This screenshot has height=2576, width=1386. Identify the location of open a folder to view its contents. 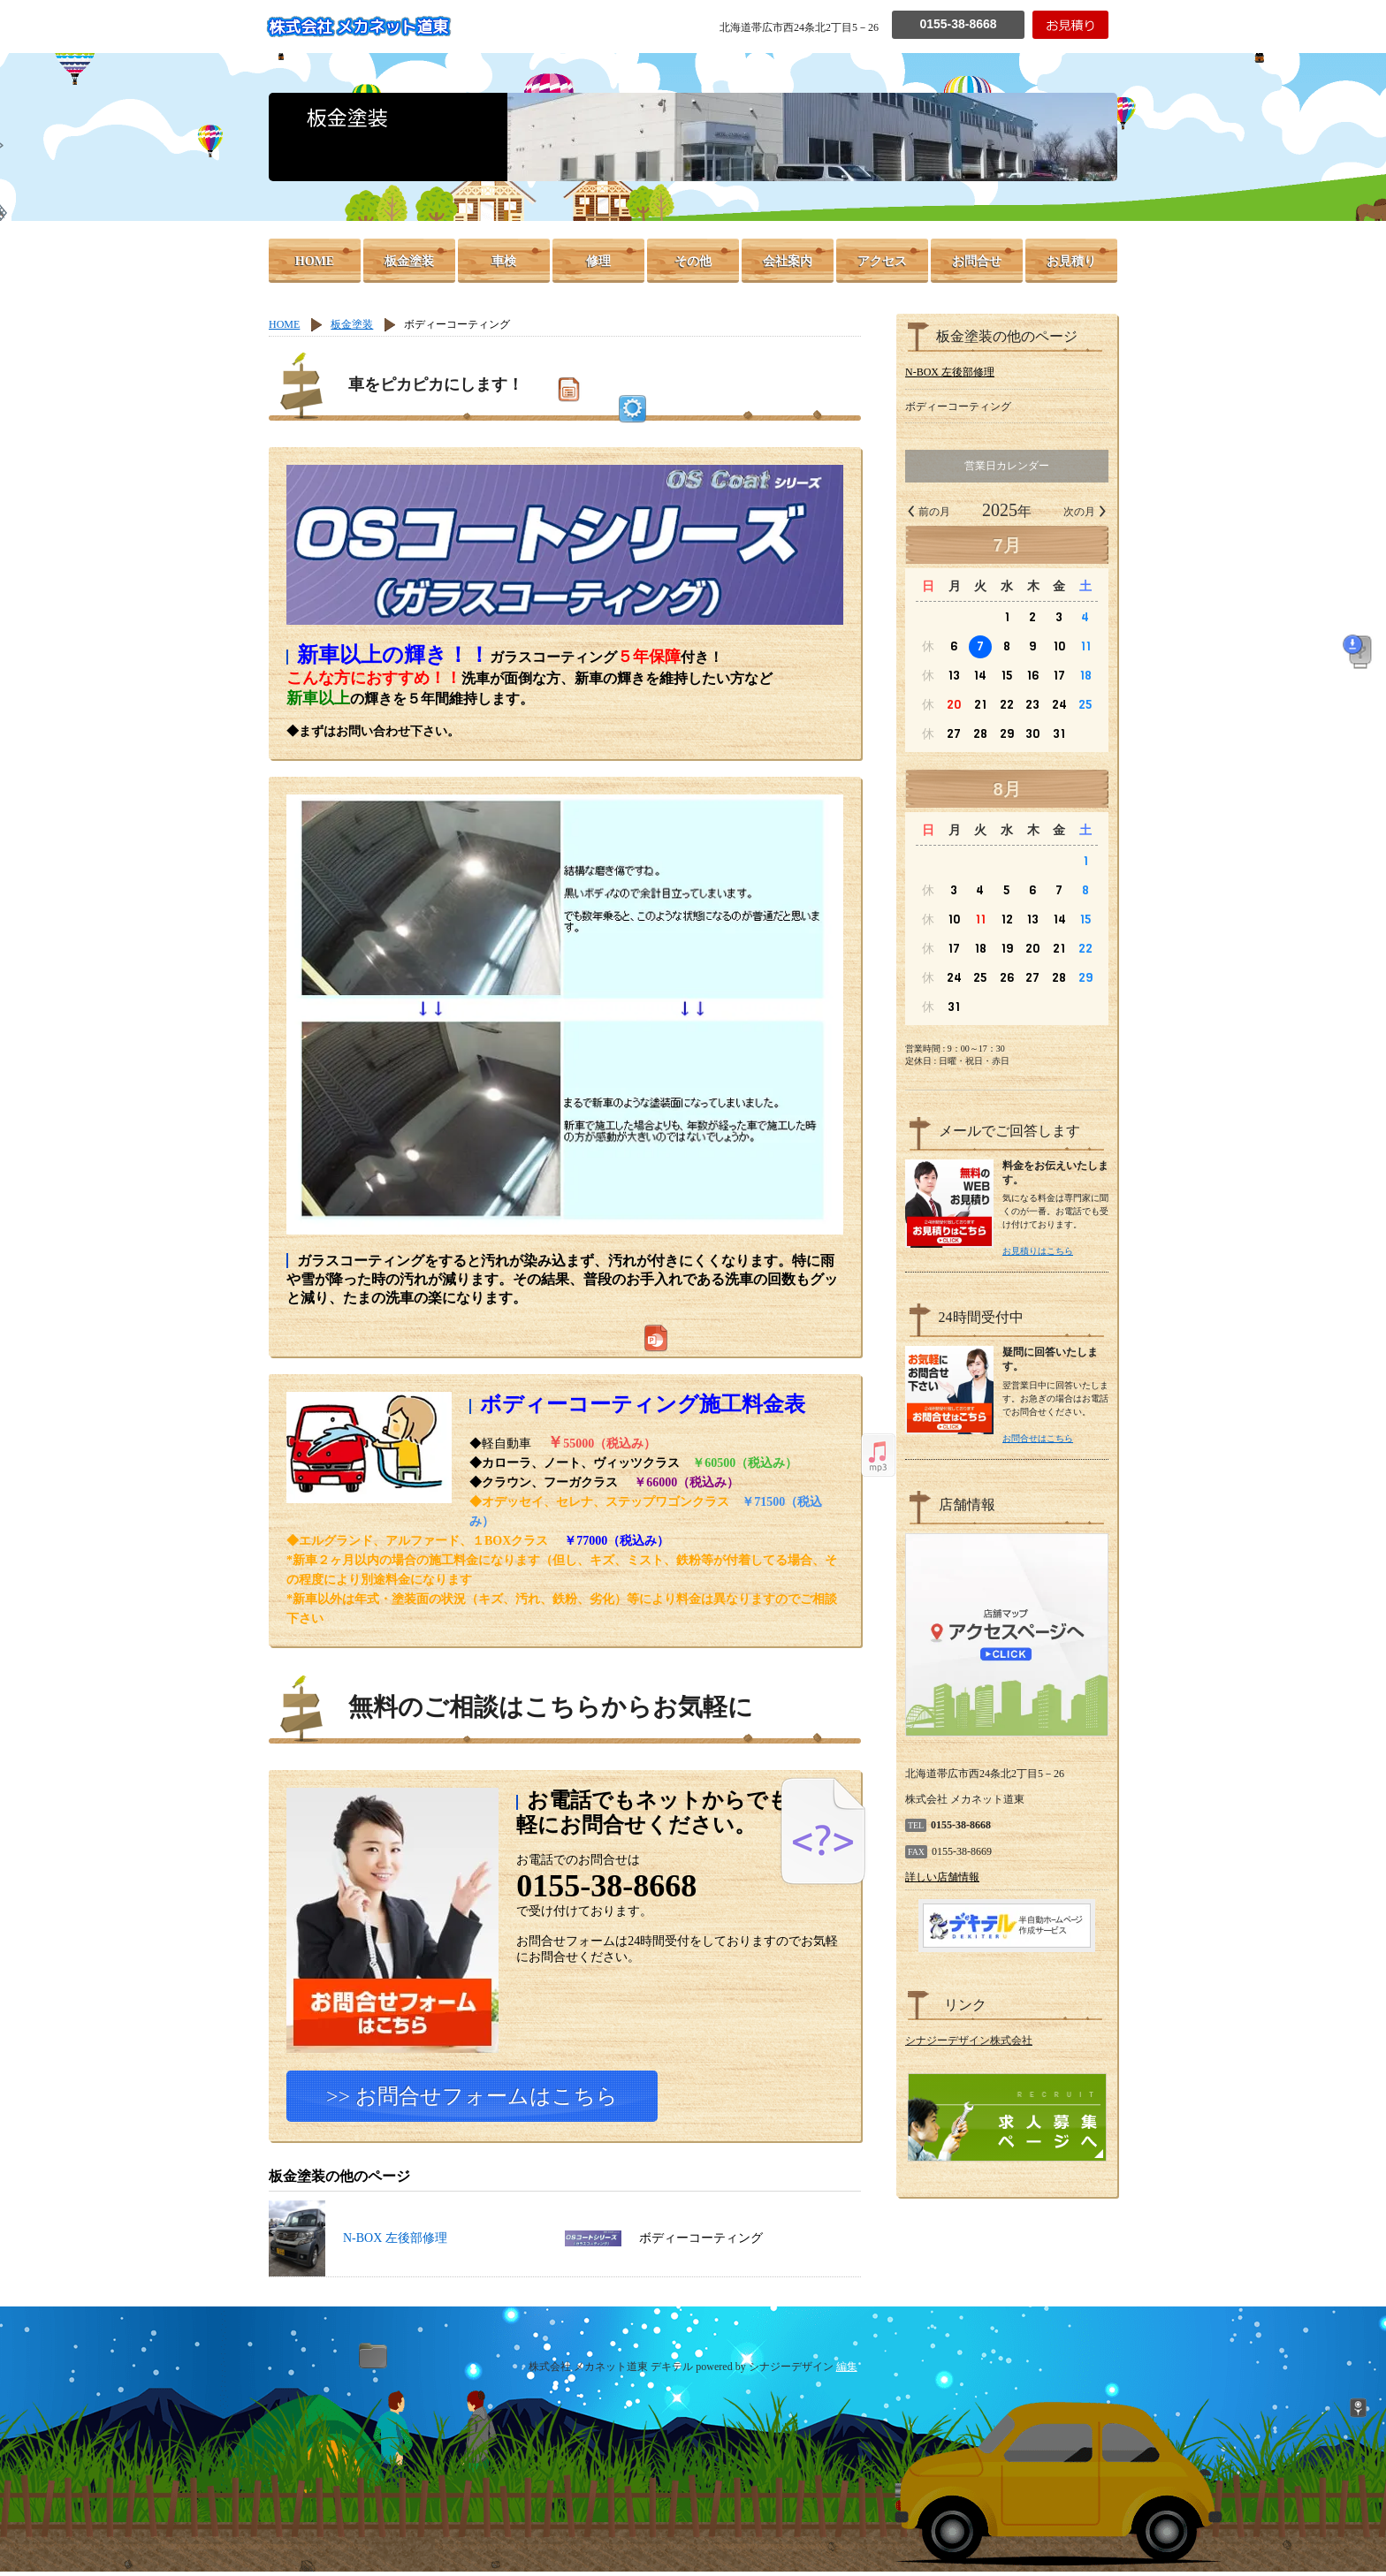
(373, 2355).